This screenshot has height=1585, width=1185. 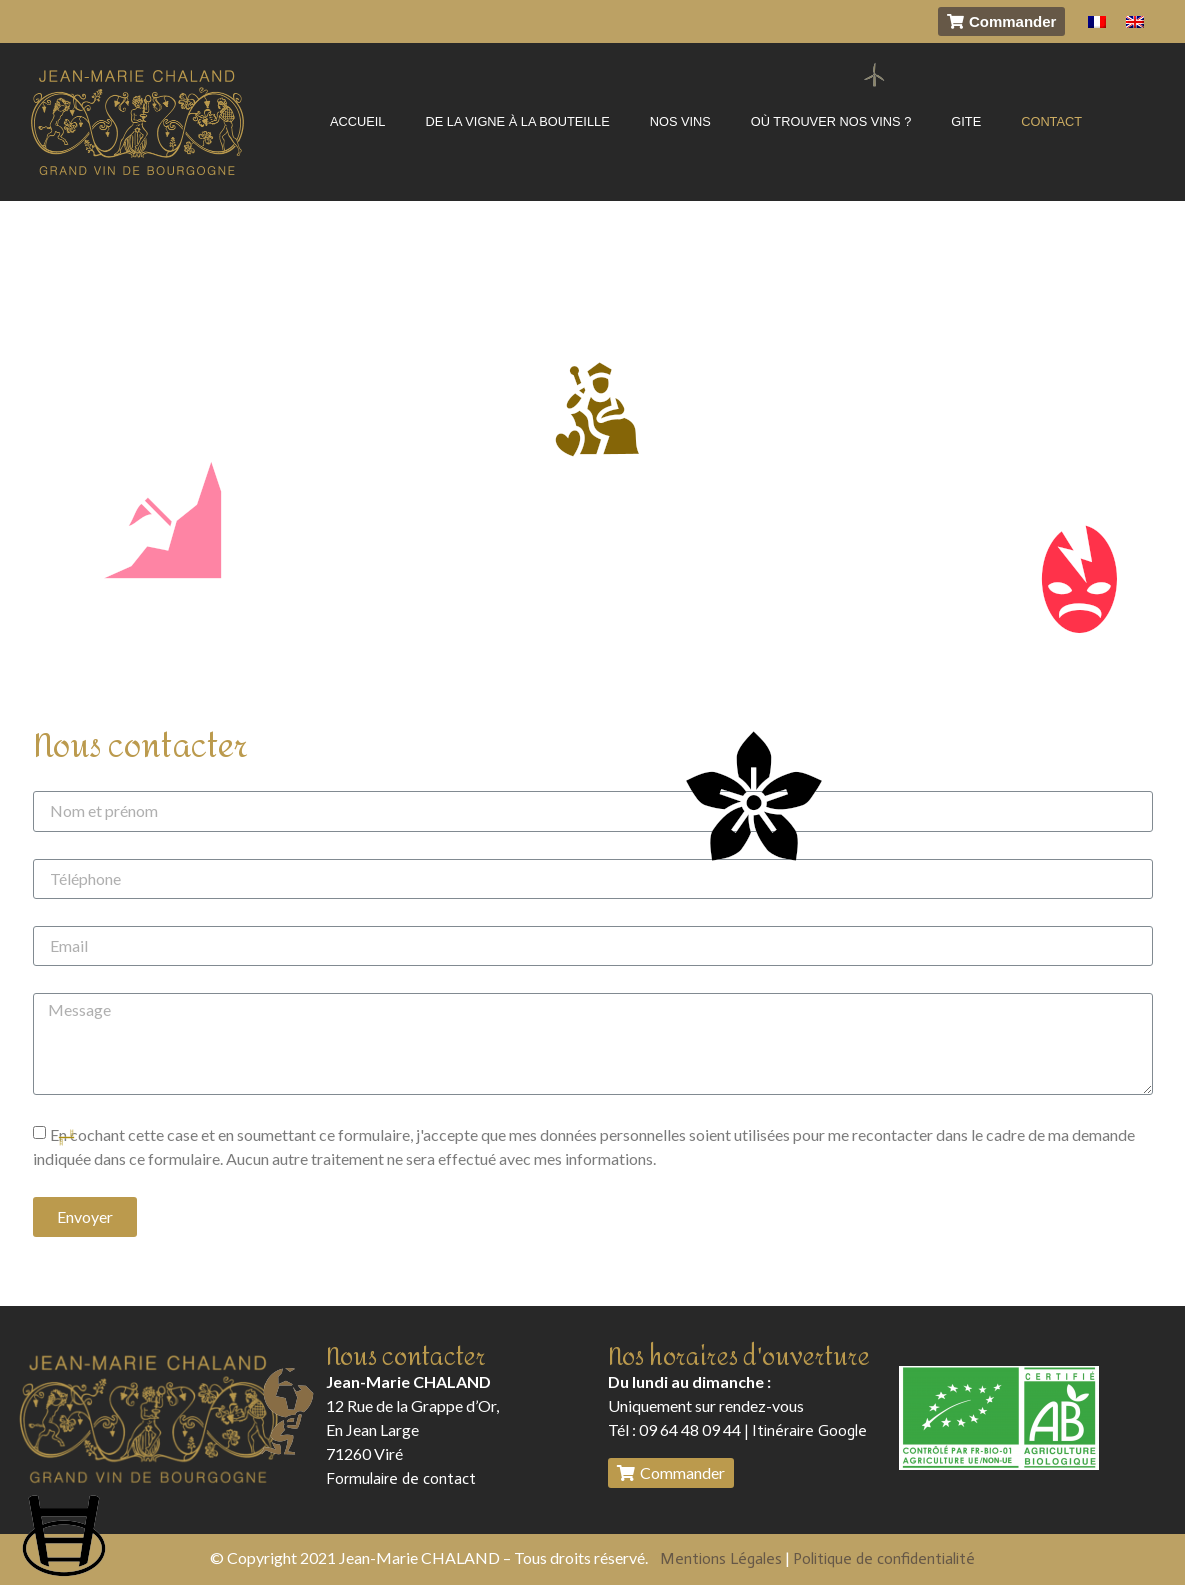 I want to click on access different levels or floors, so click(x=66, y=1137).